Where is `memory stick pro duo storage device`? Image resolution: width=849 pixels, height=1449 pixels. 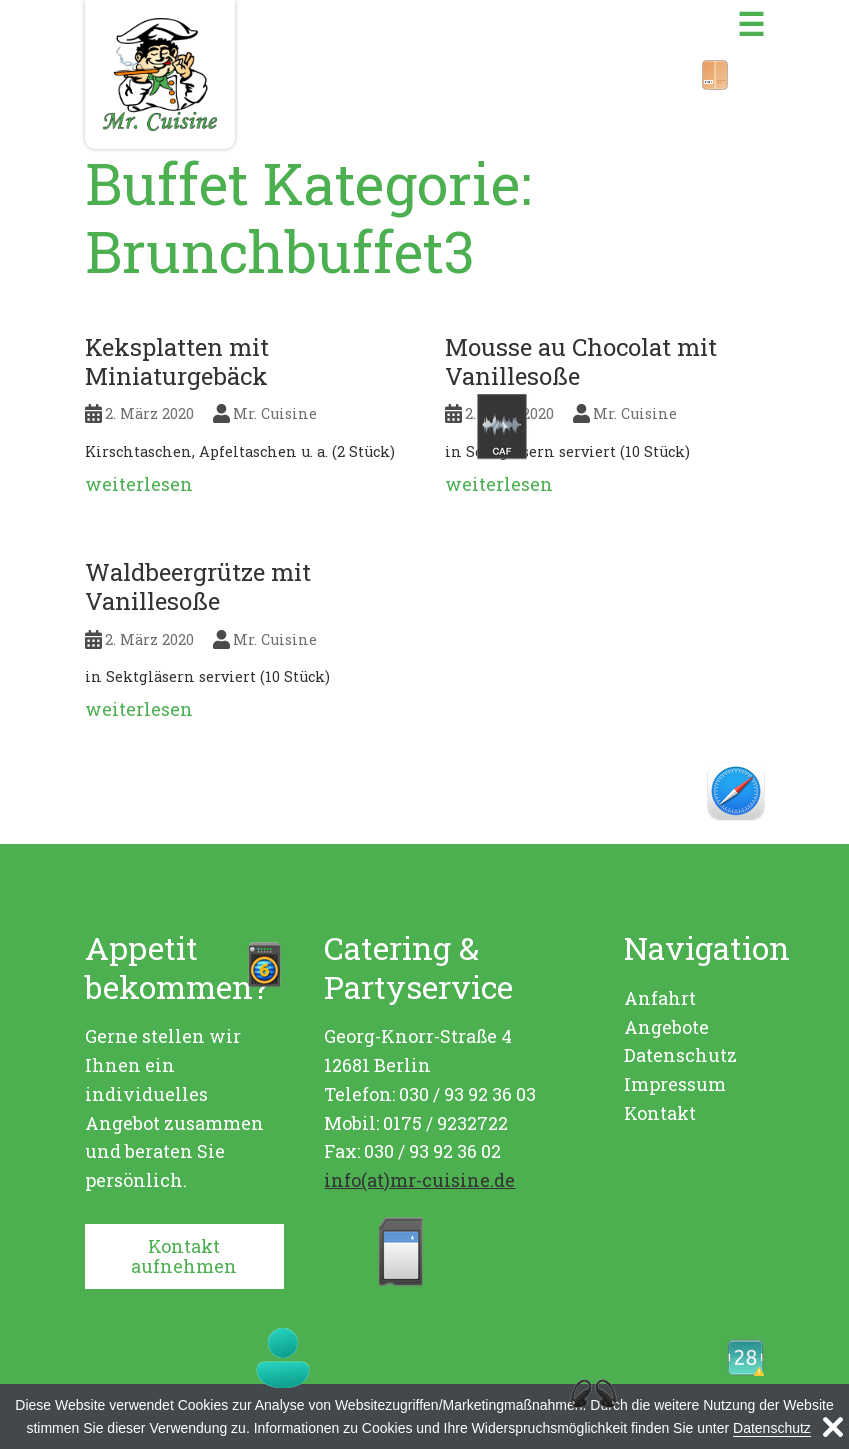
memory stick pro duo storage device is located at coordinates (400, 1252).